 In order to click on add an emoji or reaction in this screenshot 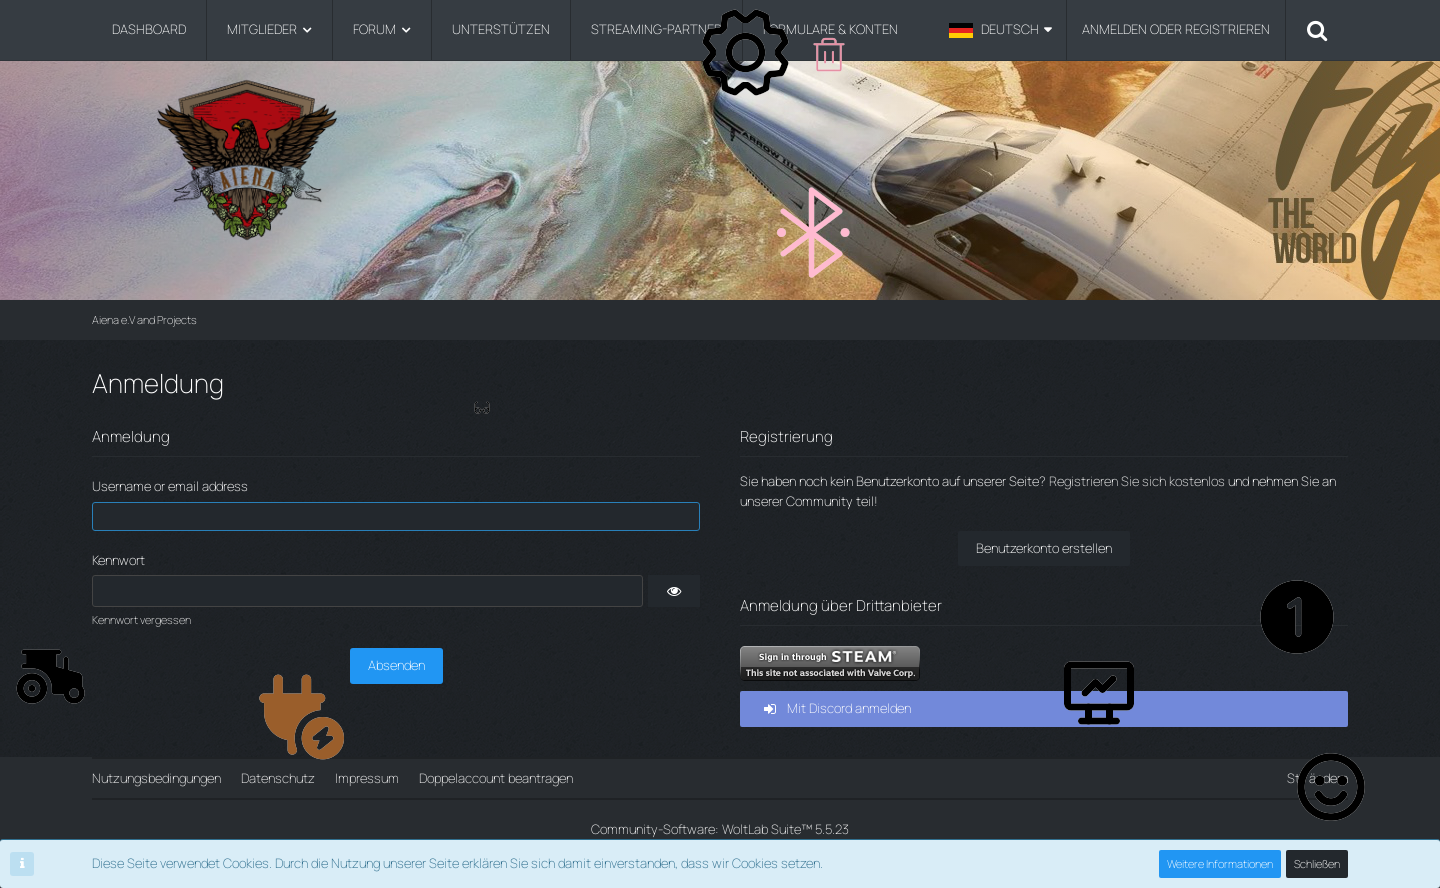, I will do `click(1331, 787)`.